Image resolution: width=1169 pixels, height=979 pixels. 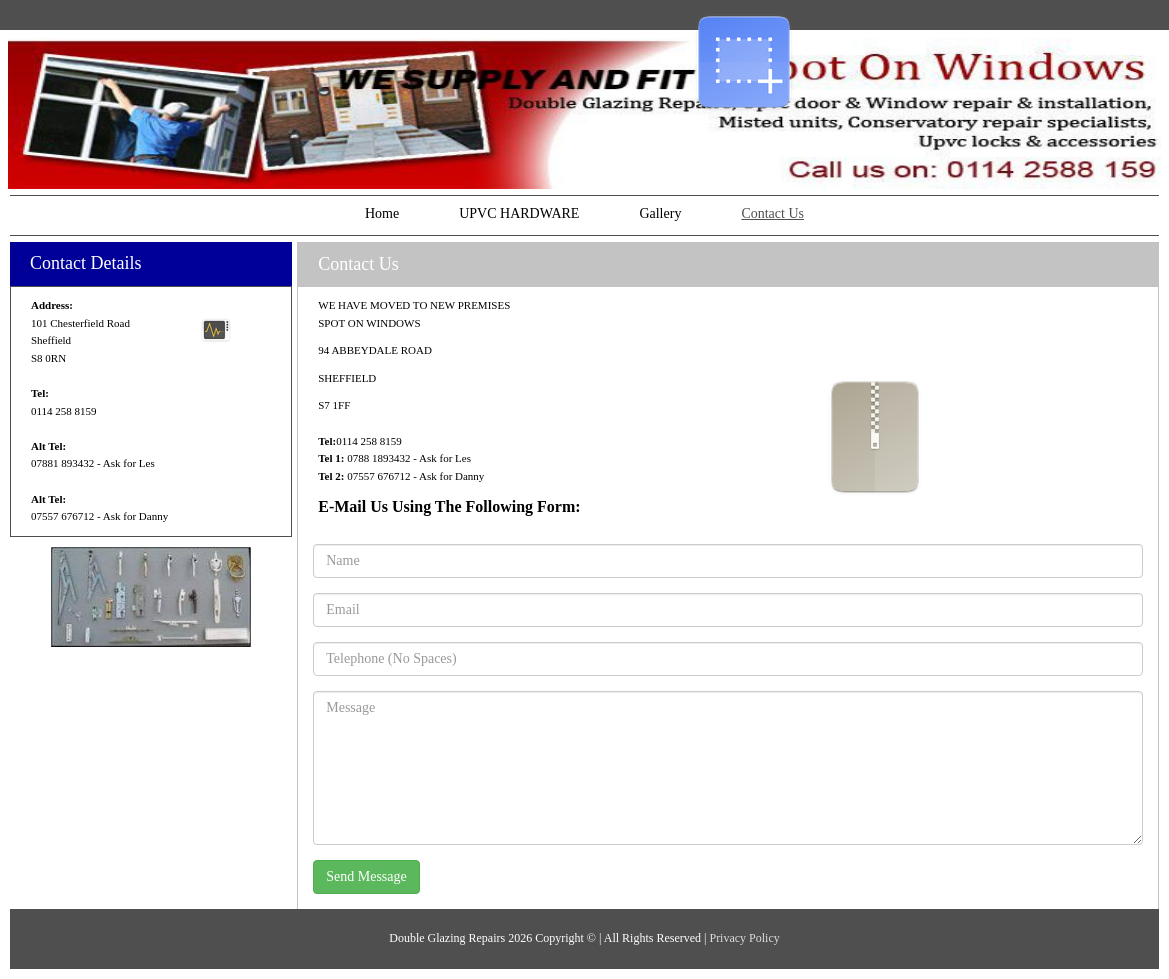 What do you see at coordinates (216, 330) in the screenshot?
I see `open system monitor to view resource usage` at bounding box center [216, 330].